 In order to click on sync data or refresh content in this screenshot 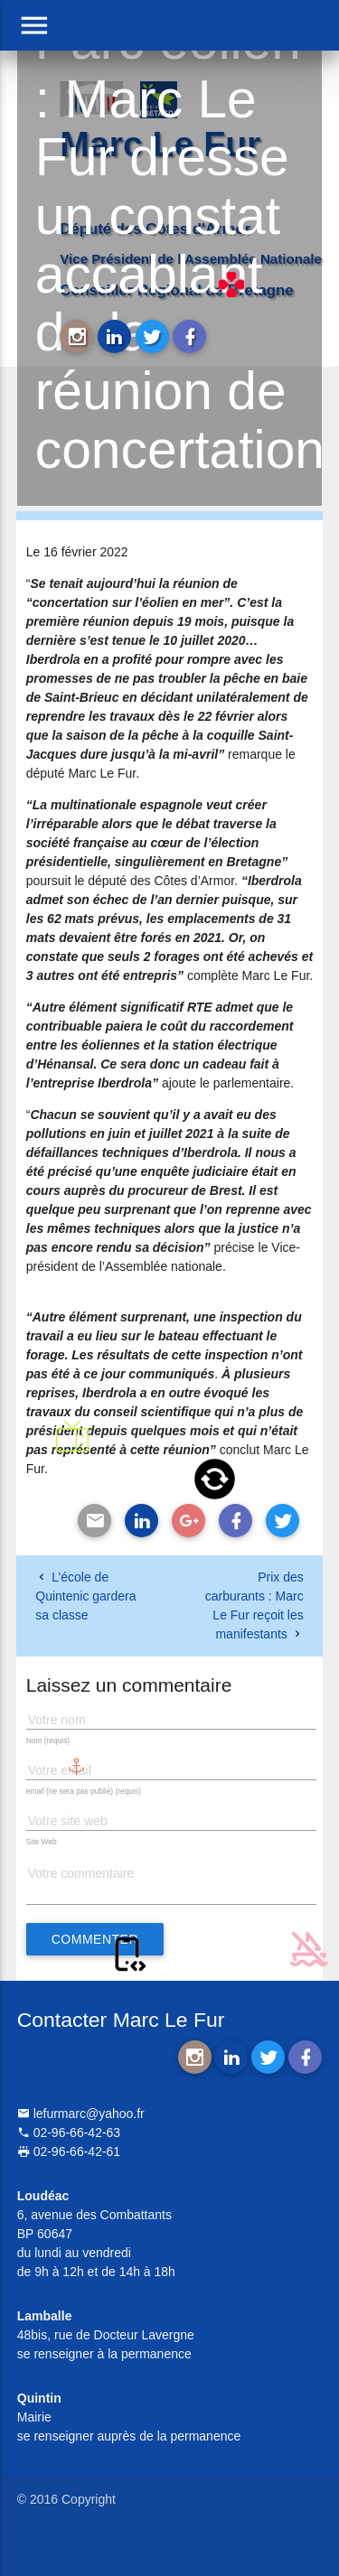, I will do `click(214, 1479)`.